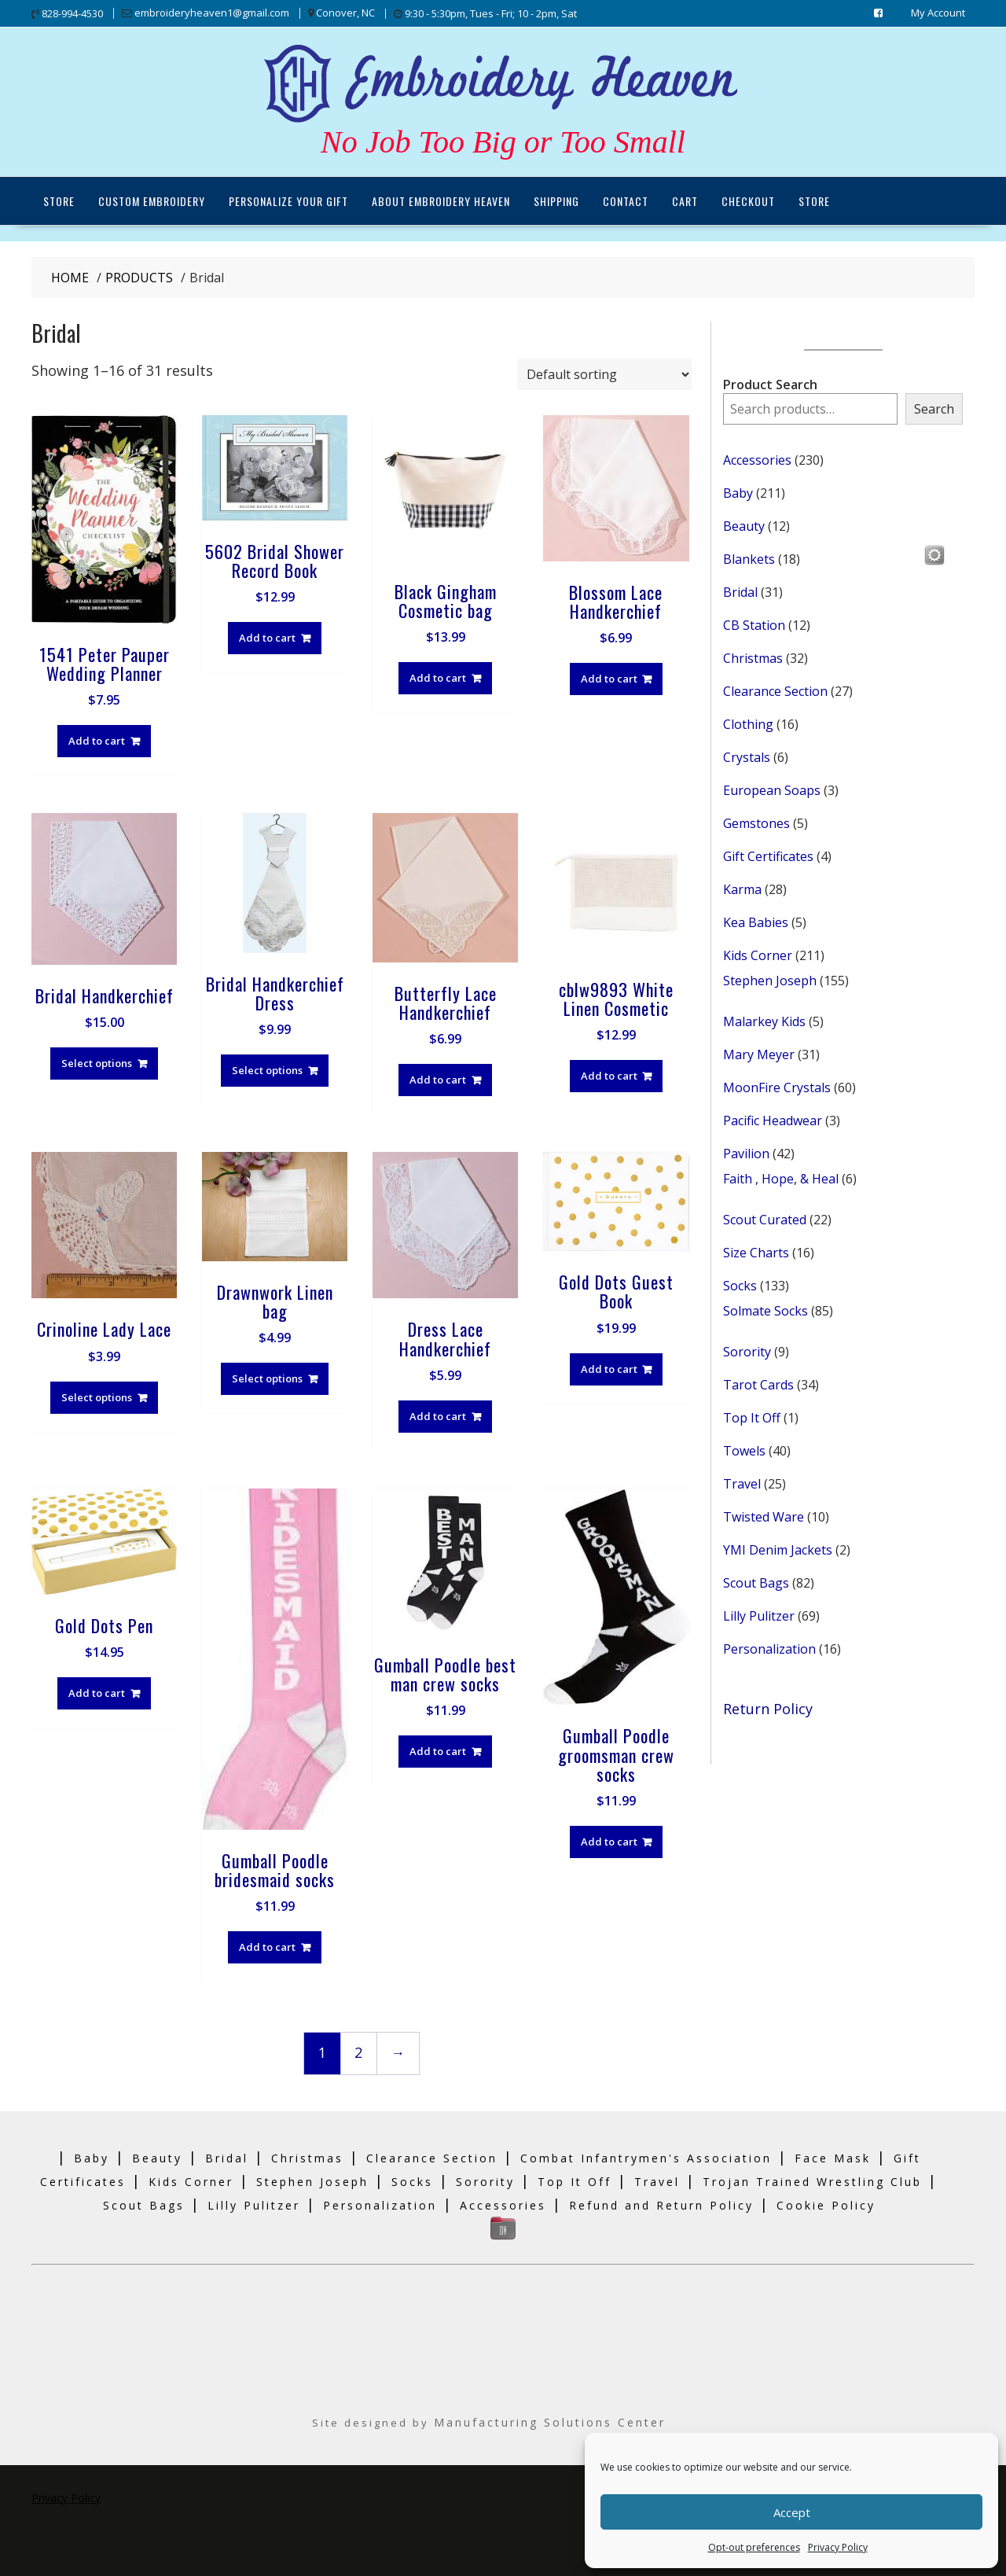 Image resolution: width=1006 pixels, height=2576 pixels. What do you see at coordinates (934, 555) in the screenshot?
I see `shared library file type indicator` at bounding box center [934, 555].